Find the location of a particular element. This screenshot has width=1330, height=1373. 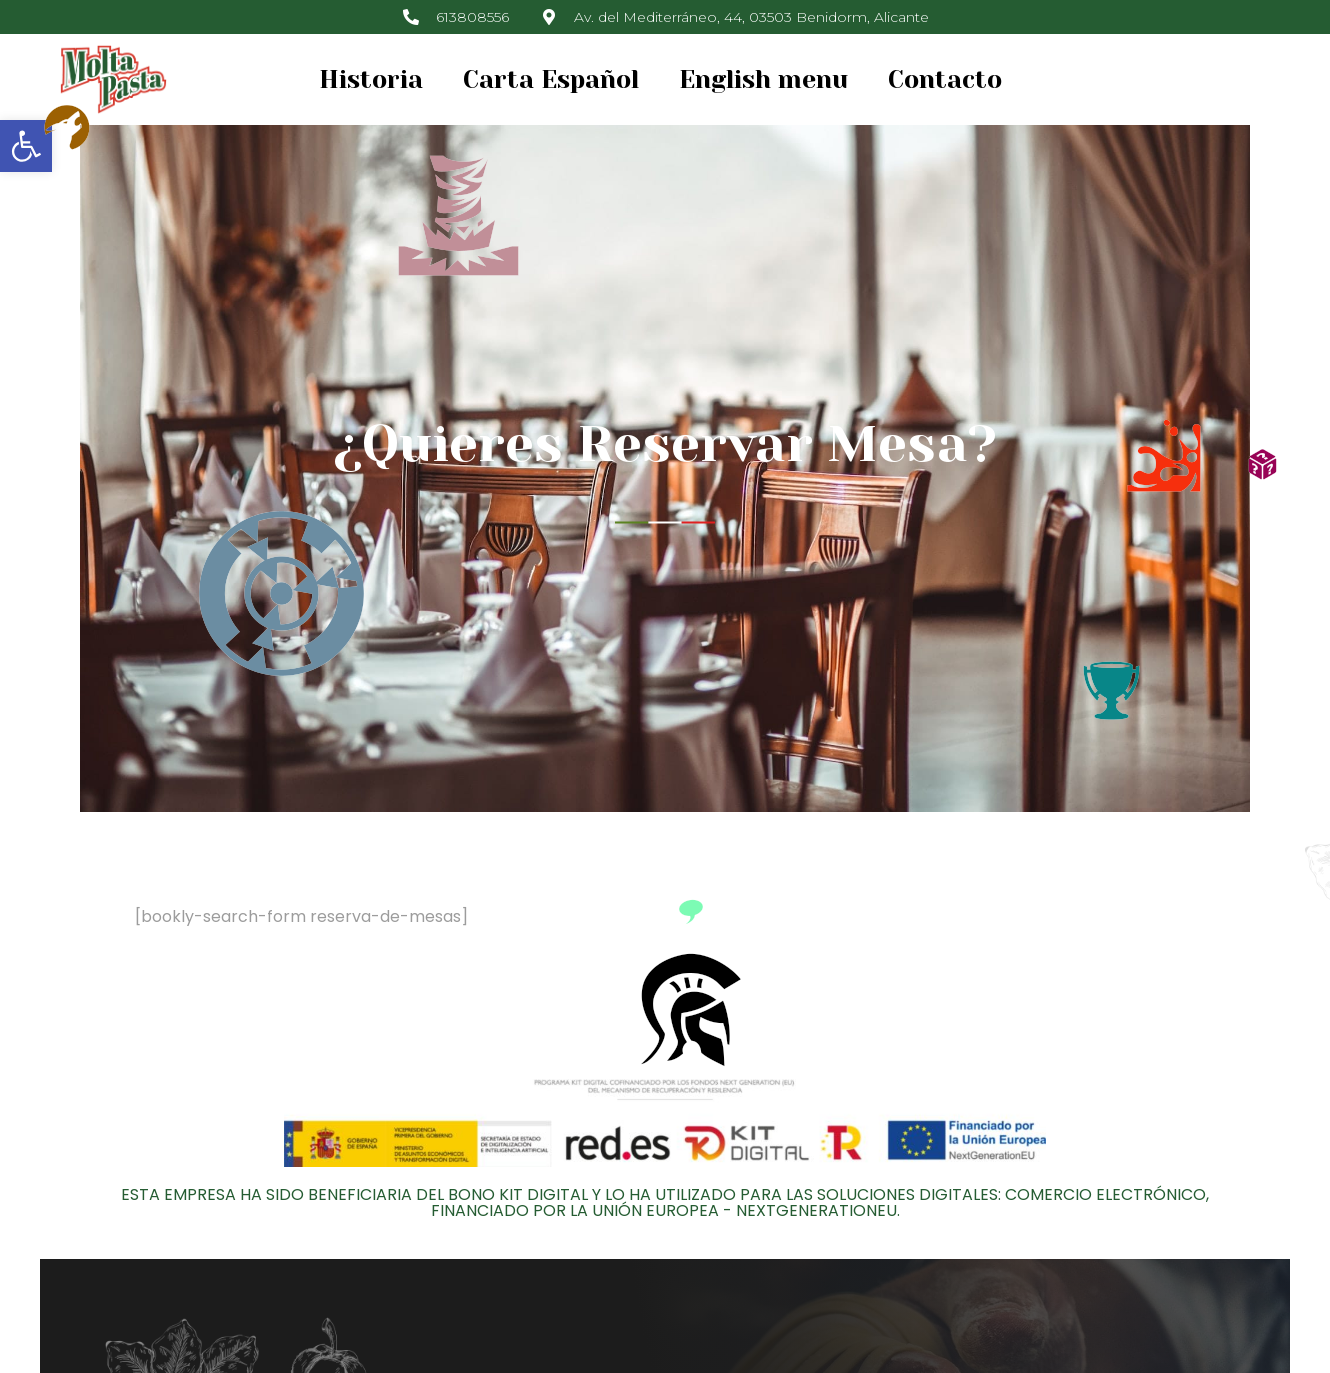

wildlife or nature-themed app icon is located at coordinates (67, 128).